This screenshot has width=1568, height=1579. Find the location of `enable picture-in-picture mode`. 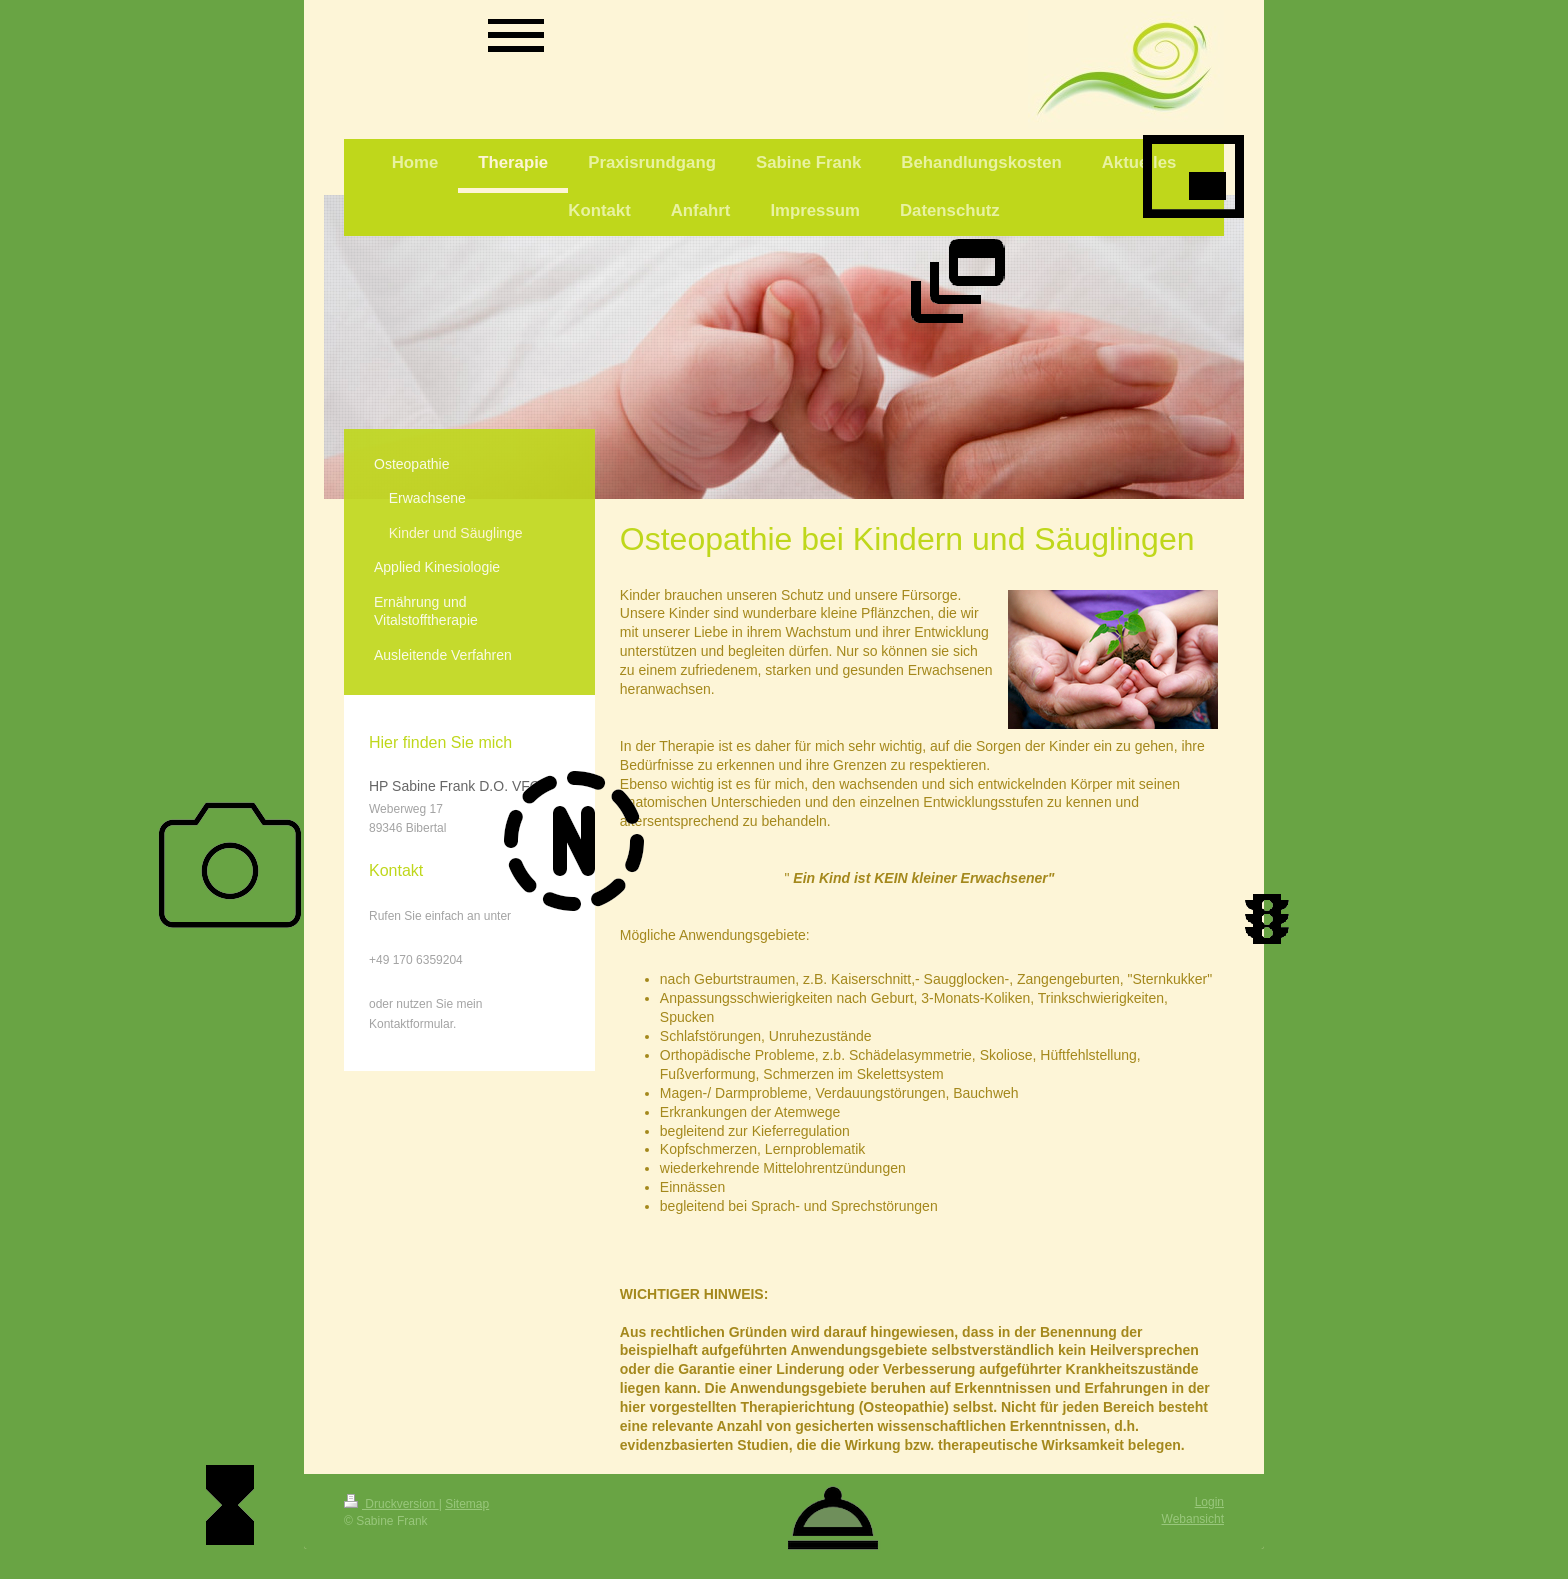

enable picture-in-picture mode is located at coordinates (1193, 176).